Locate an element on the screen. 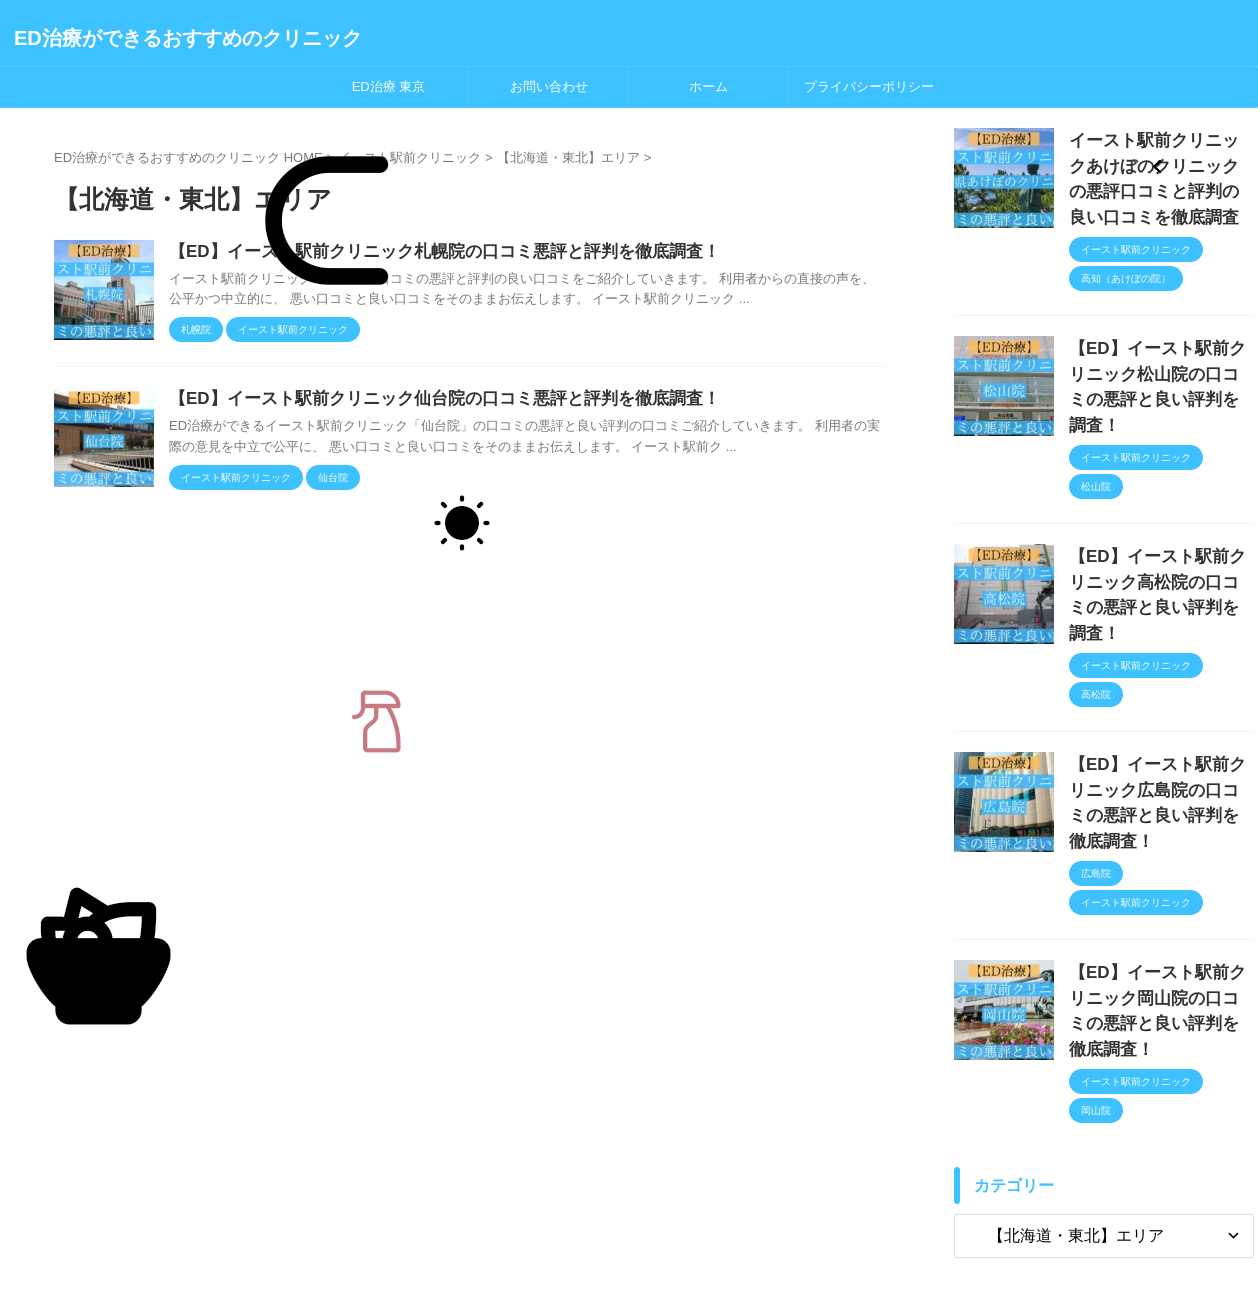 The height and width of the screenshot is (1301, 1258). indicates a proper subset relationship in mathematical notation is located at coordinates (329, 220).